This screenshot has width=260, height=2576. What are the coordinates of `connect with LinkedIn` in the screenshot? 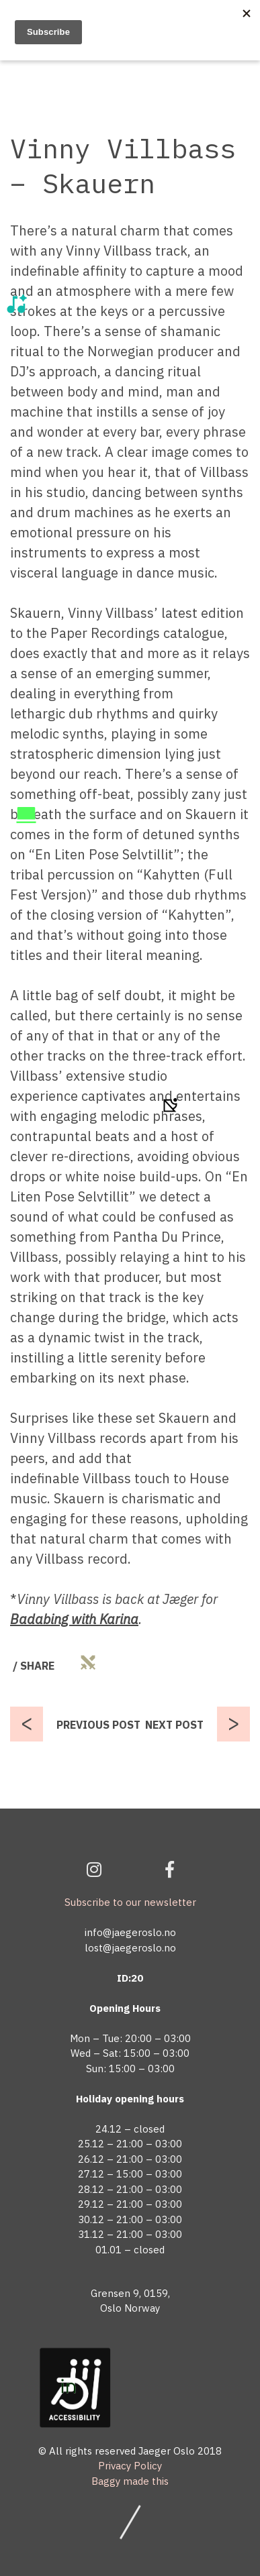 It's located at (68, 2385).